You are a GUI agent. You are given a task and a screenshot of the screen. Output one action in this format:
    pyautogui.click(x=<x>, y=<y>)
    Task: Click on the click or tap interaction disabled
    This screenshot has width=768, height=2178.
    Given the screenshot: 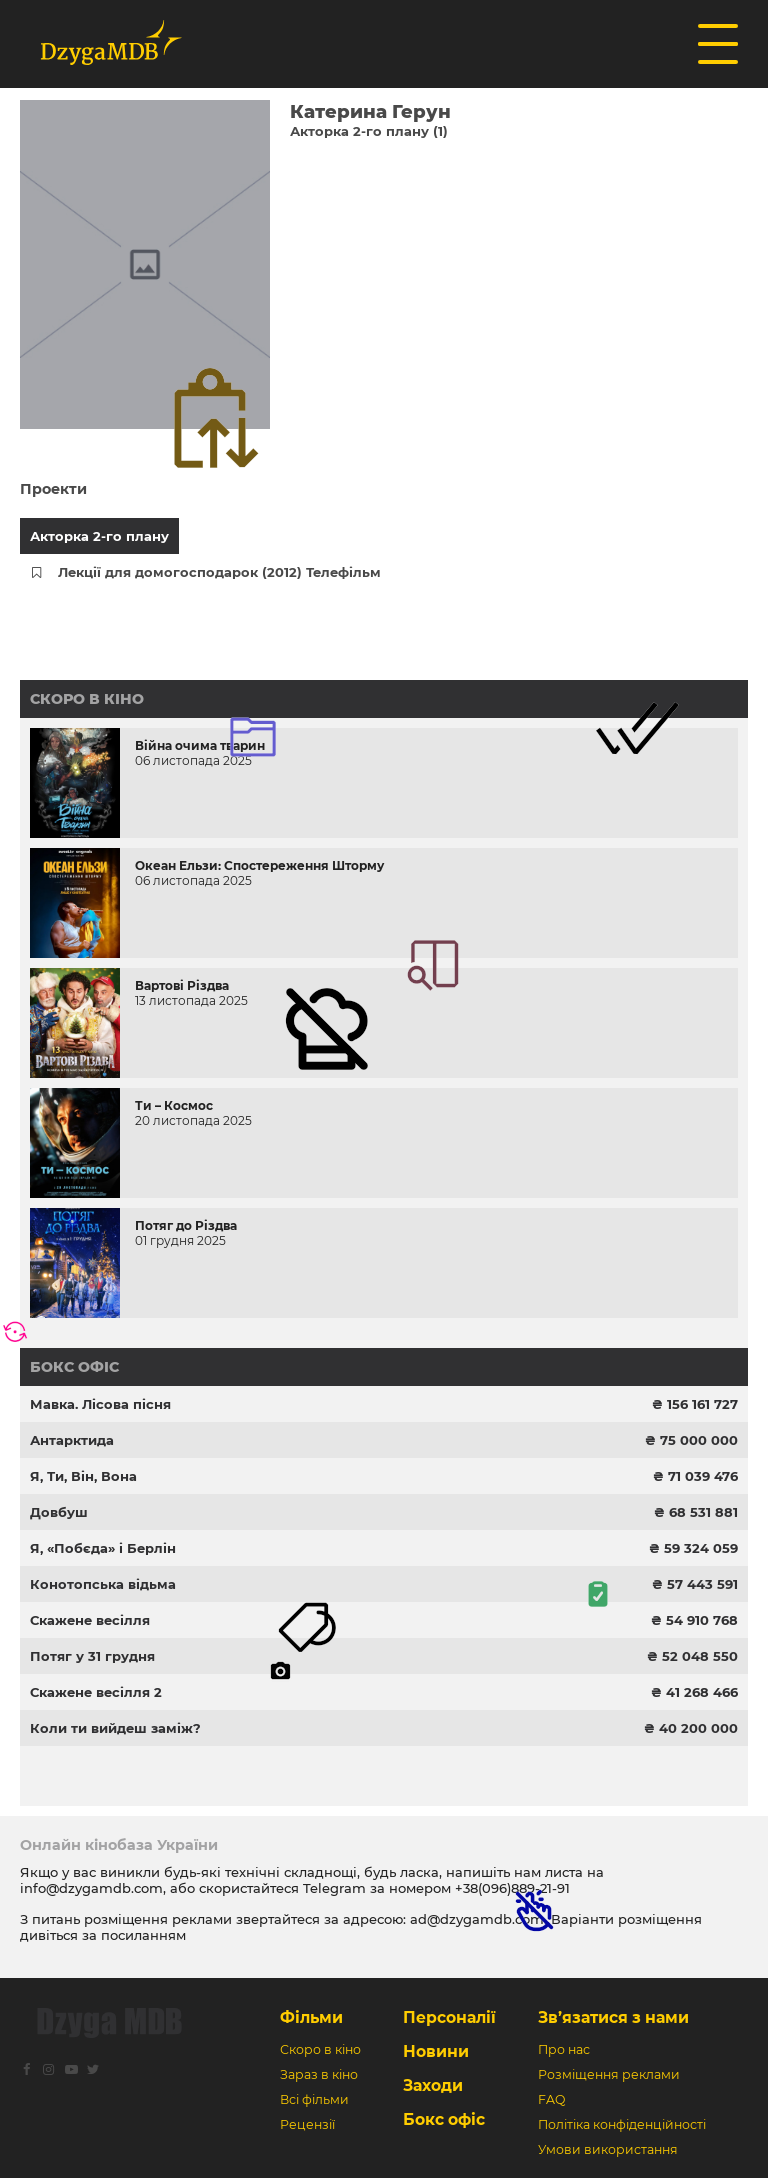 What is the action you would take?
    pyautogui.click(x=534, y=1910)
    